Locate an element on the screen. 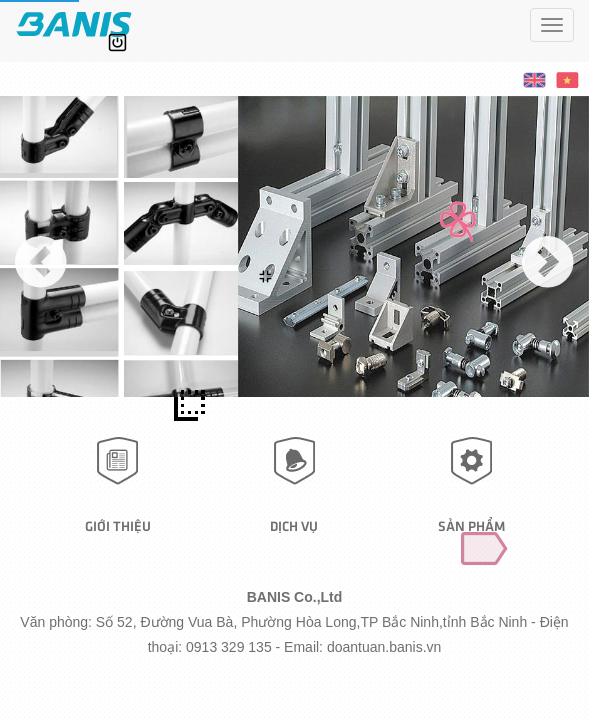 The height and width of the screenshot is (720, 589). exit fullscreen mode is located at coordinates (265, 276).